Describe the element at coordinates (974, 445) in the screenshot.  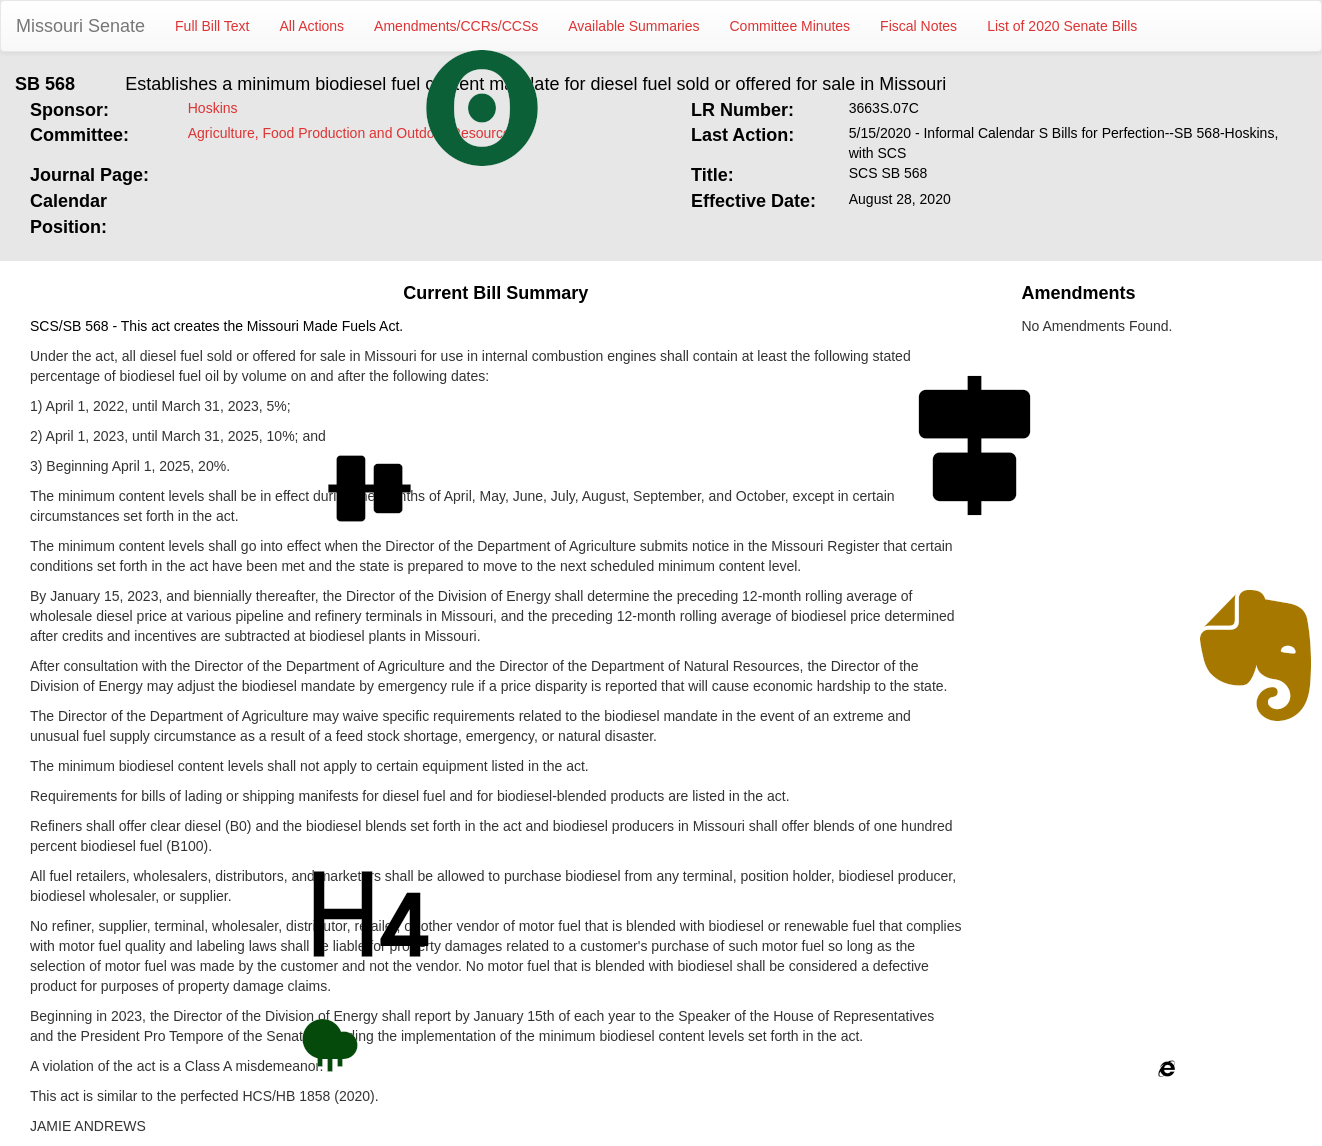
I see `align selected items to horizontal center` at that location.